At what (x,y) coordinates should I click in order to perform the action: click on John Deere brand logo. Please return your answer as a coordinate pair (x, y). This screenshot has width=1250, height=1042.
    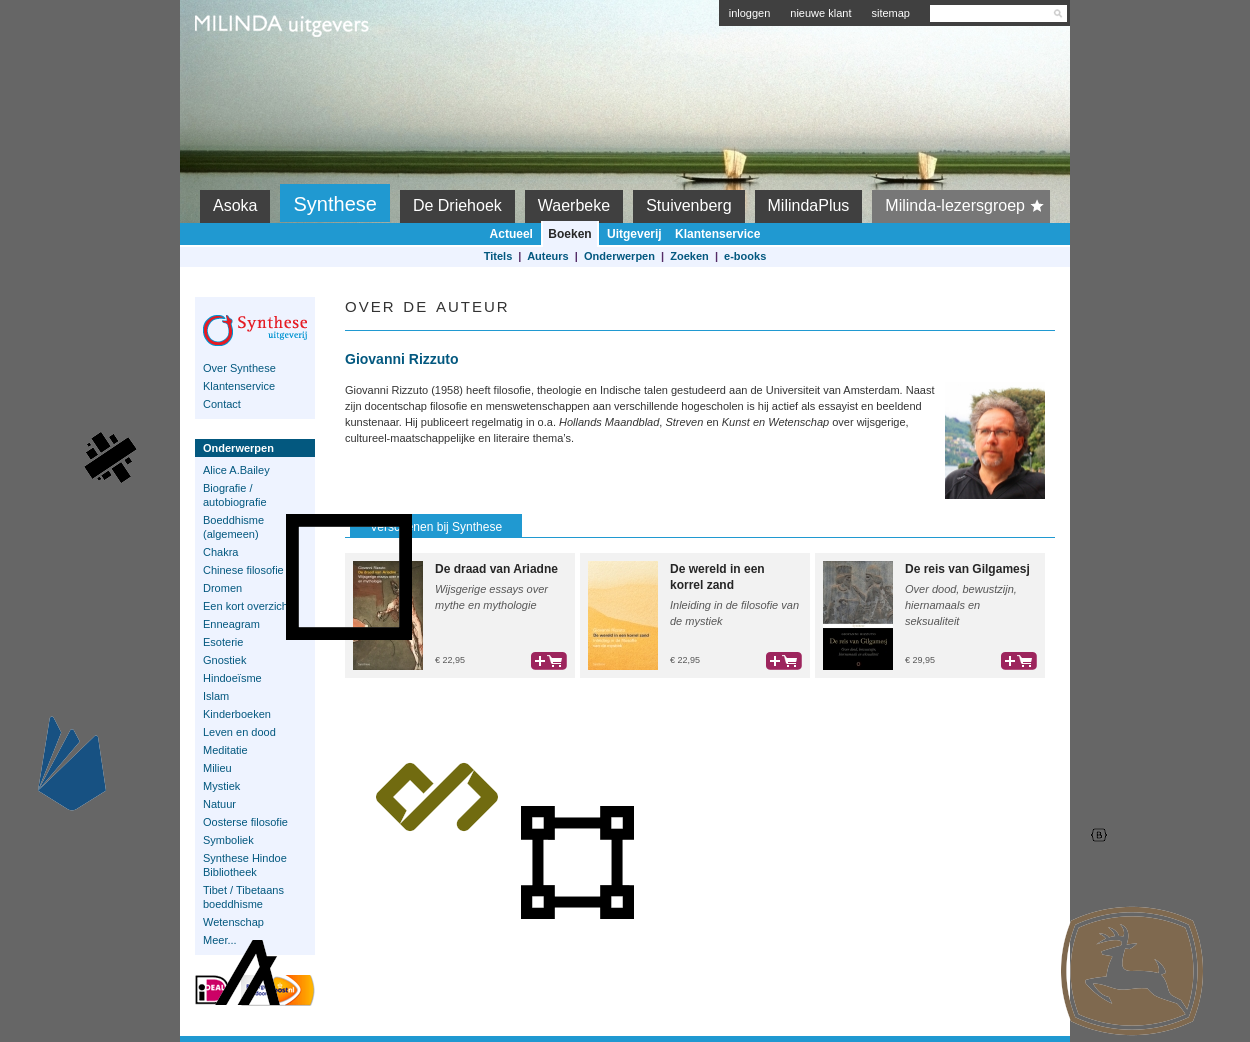
    Looking at the image, I should click on (1132, 971).